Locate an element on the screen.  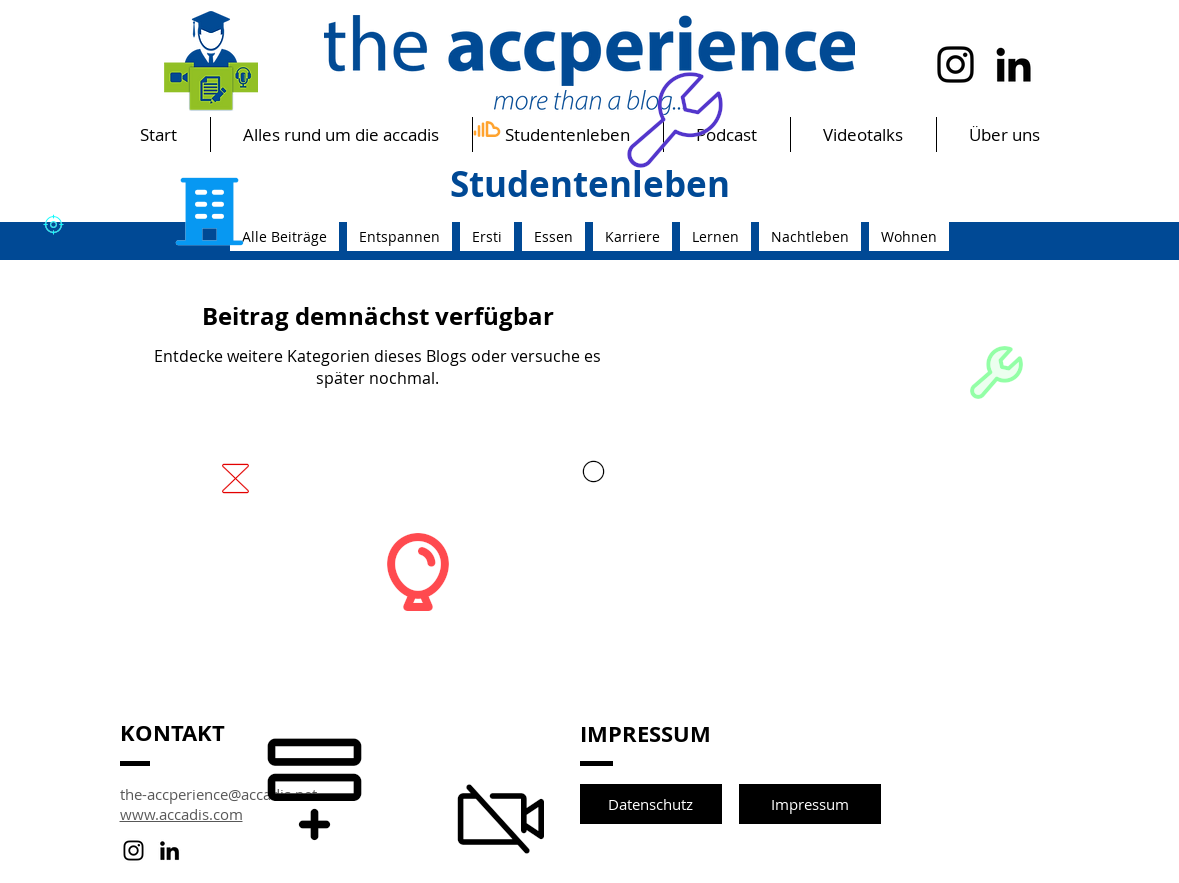
center map on current location is located at coordinates (53, 224).